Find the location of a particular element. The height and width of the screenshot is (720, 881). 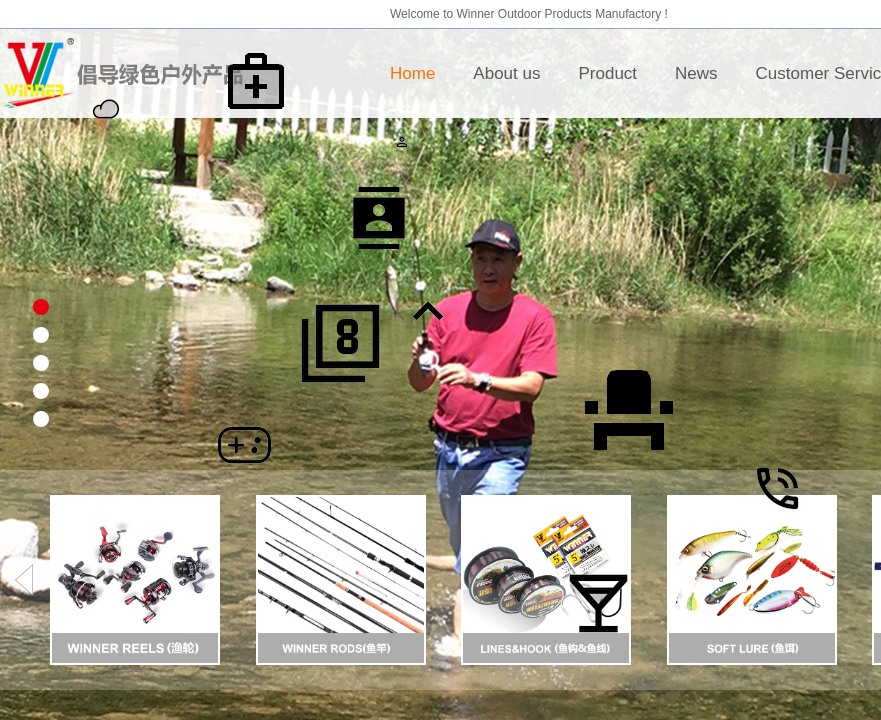

access medical services or healthcare information is located at coordinates (256, 81).